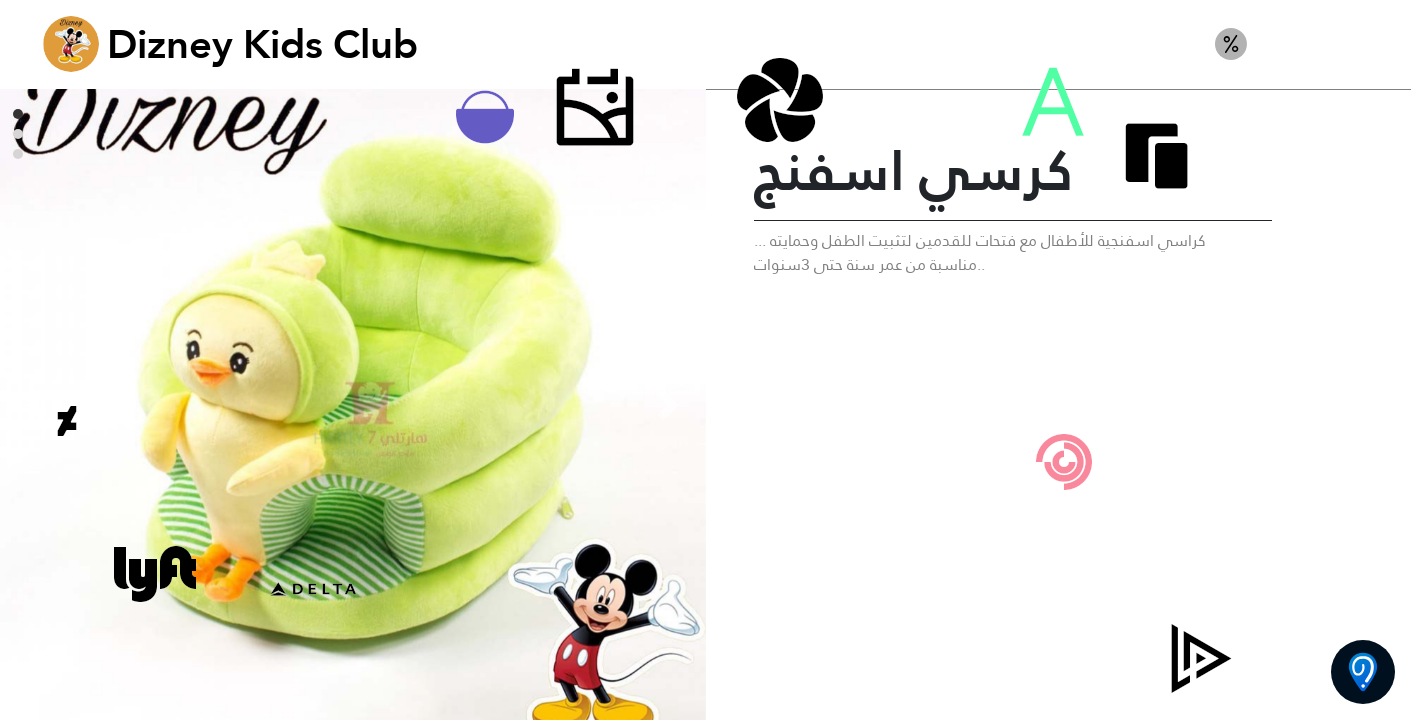 Image resolution: width=1411 pixels, height=720 pixels. What do you see at coordinates (485, 117) in the screenshot?
I see `umami analytics platform logo` at bounding box center [485, 117].